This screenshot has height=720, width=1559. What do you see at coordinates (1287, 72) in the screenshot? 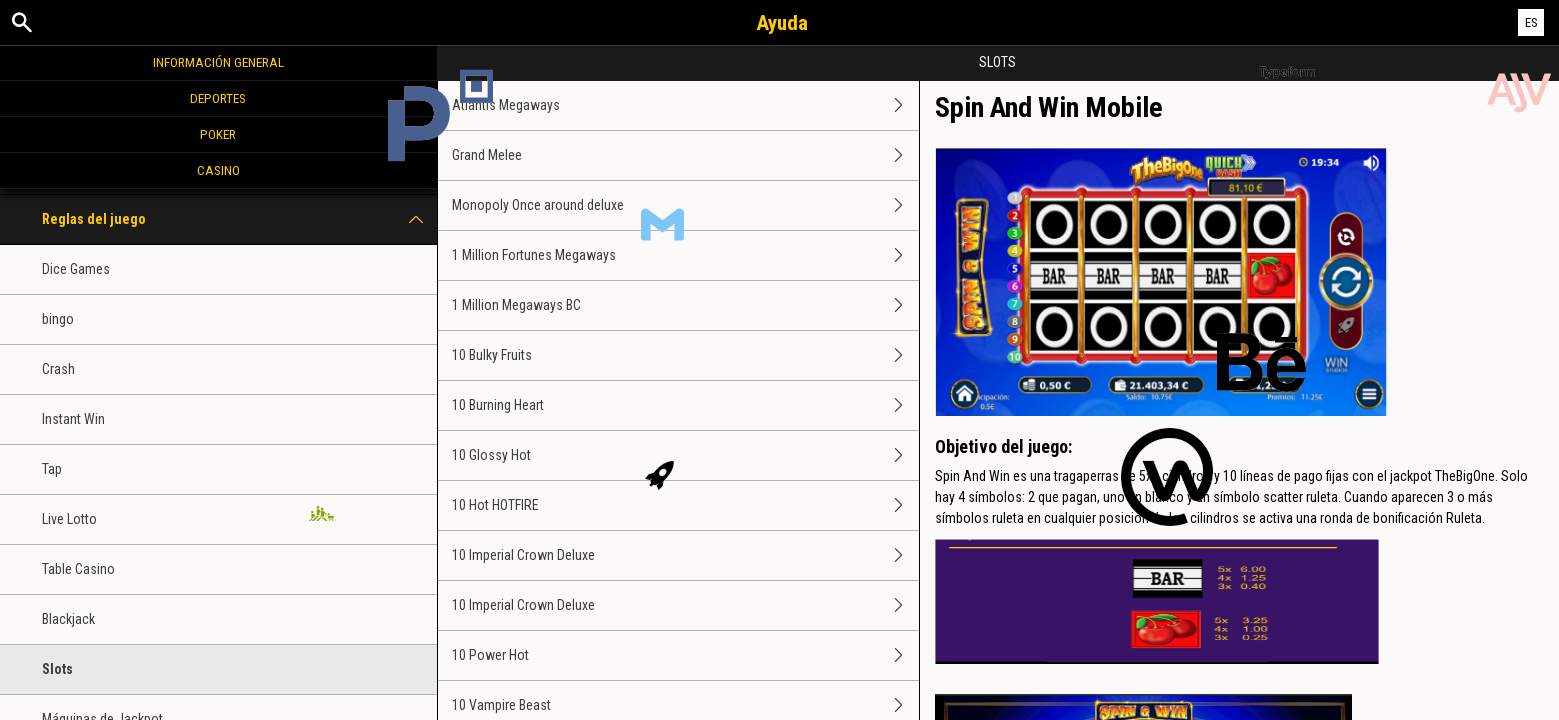
I see `Typeform logo` at bounding box center [1287, 72].